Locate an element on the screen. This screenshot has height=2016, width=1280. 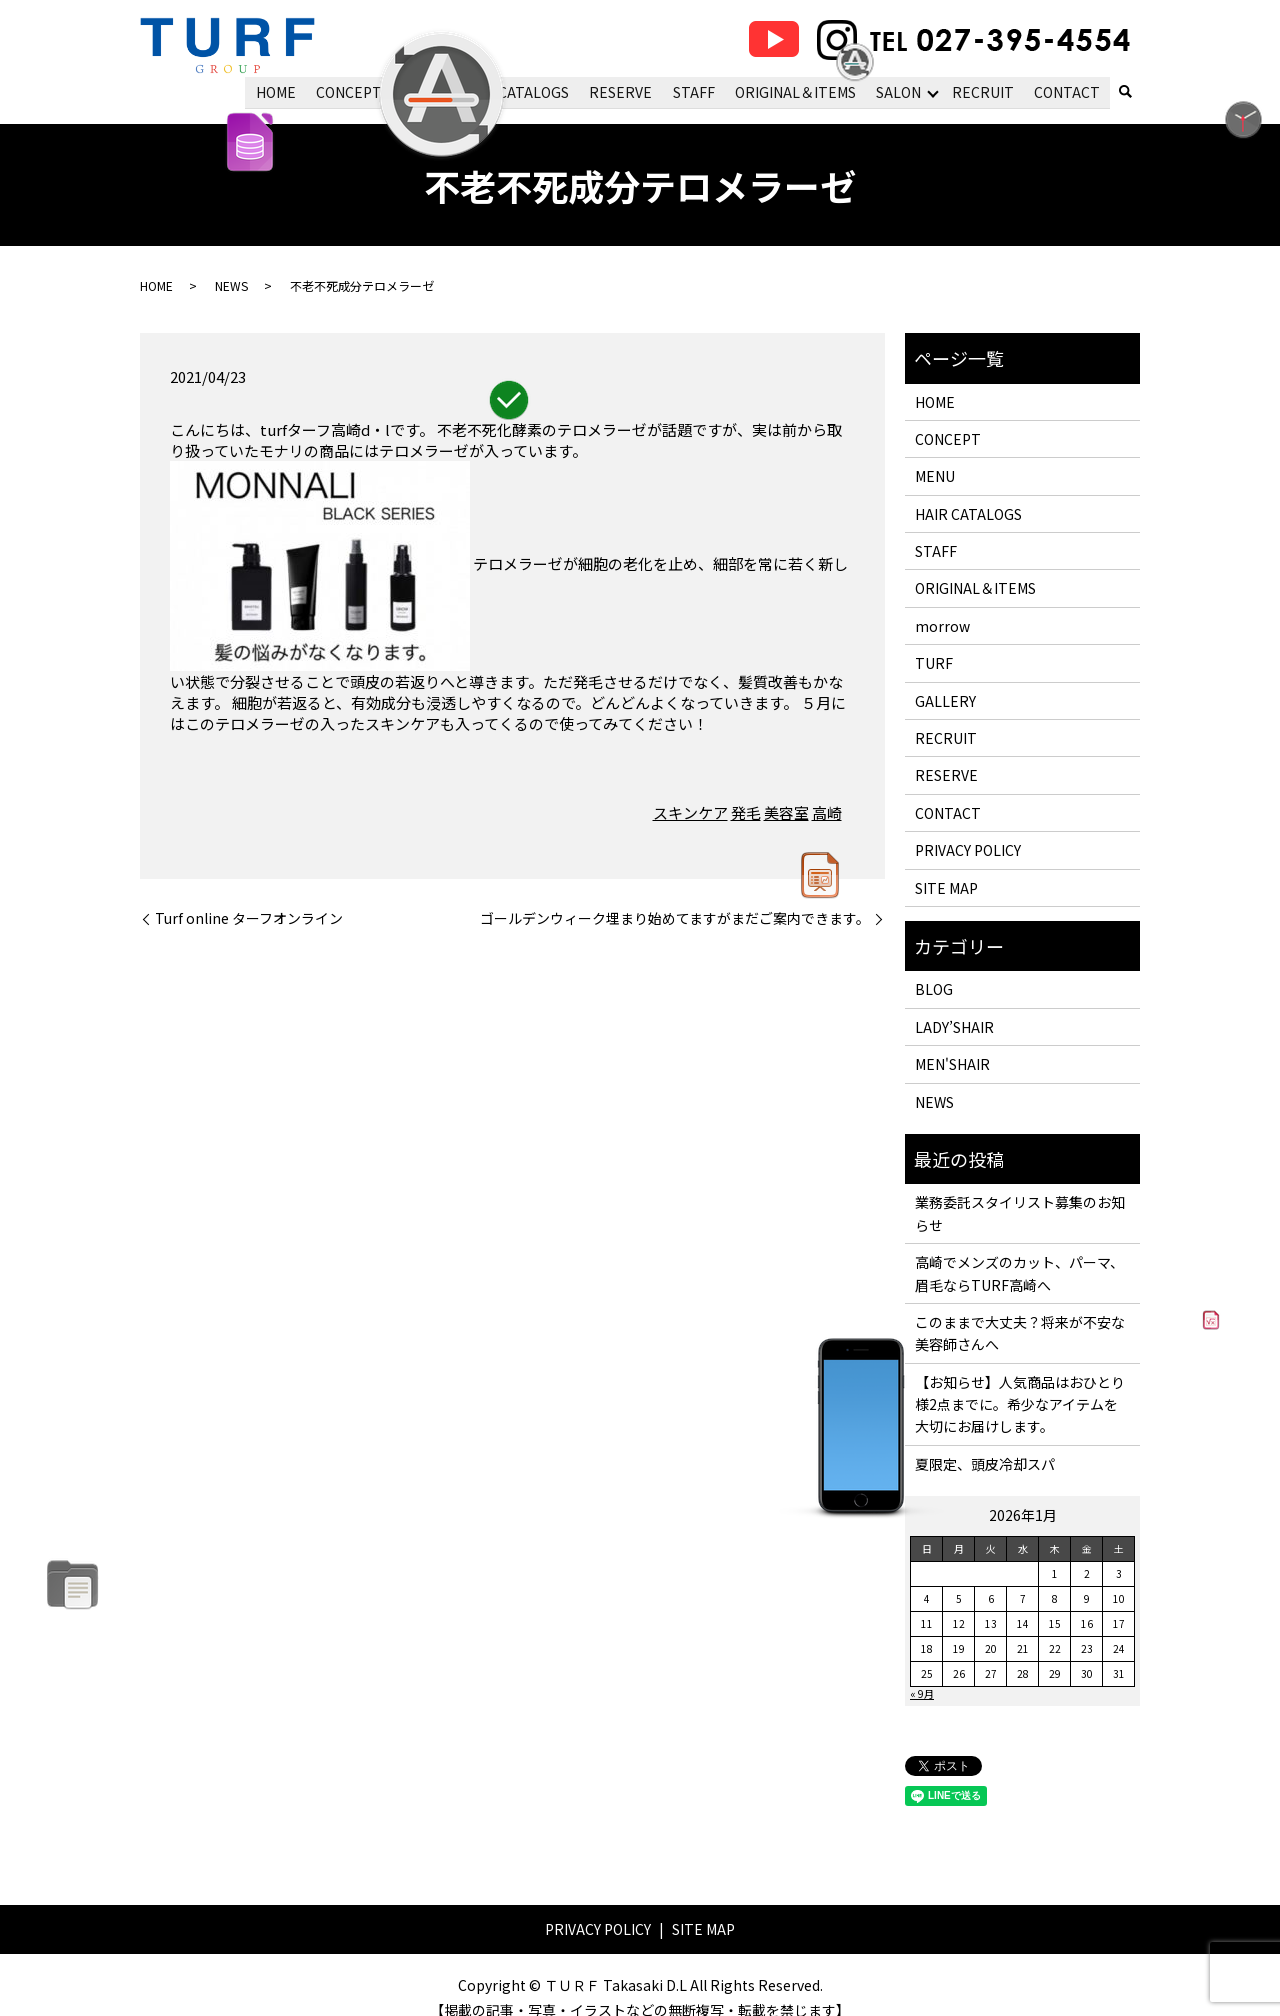
libreoffice impress presentation template file is located at coordinates (820, 875).